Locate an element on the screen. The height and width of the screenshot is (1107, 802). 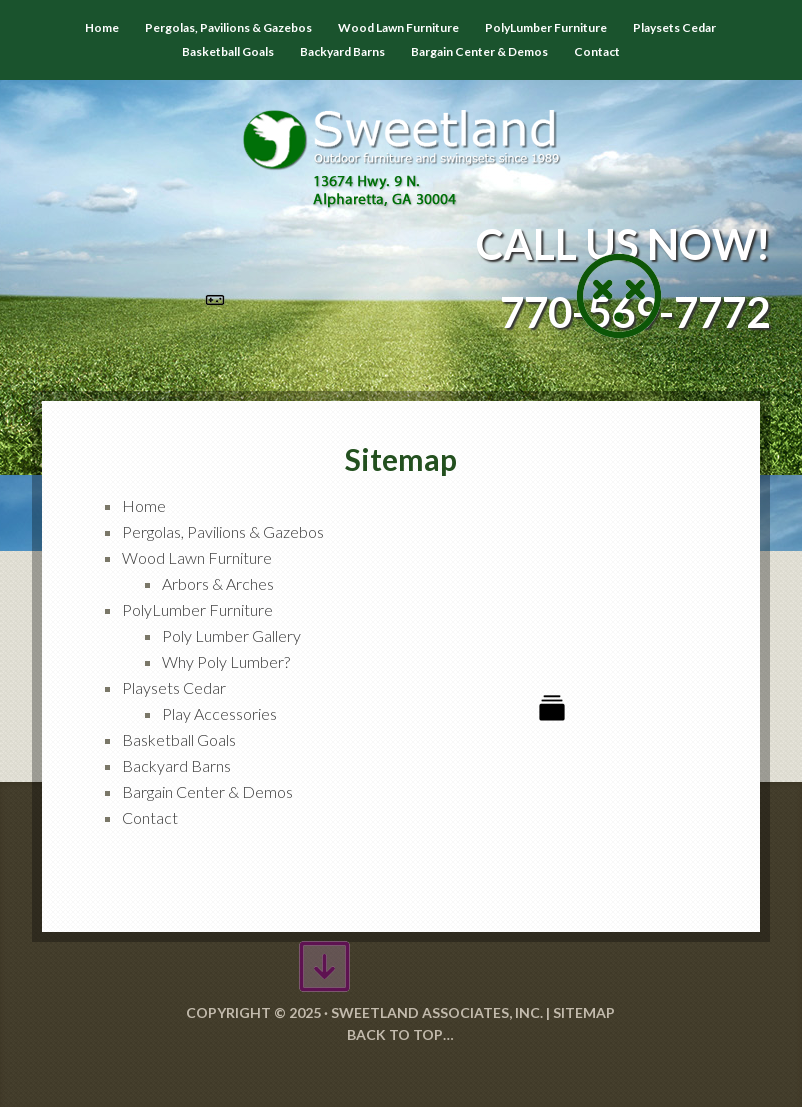
download file or content is located at coordinates (324, 966).